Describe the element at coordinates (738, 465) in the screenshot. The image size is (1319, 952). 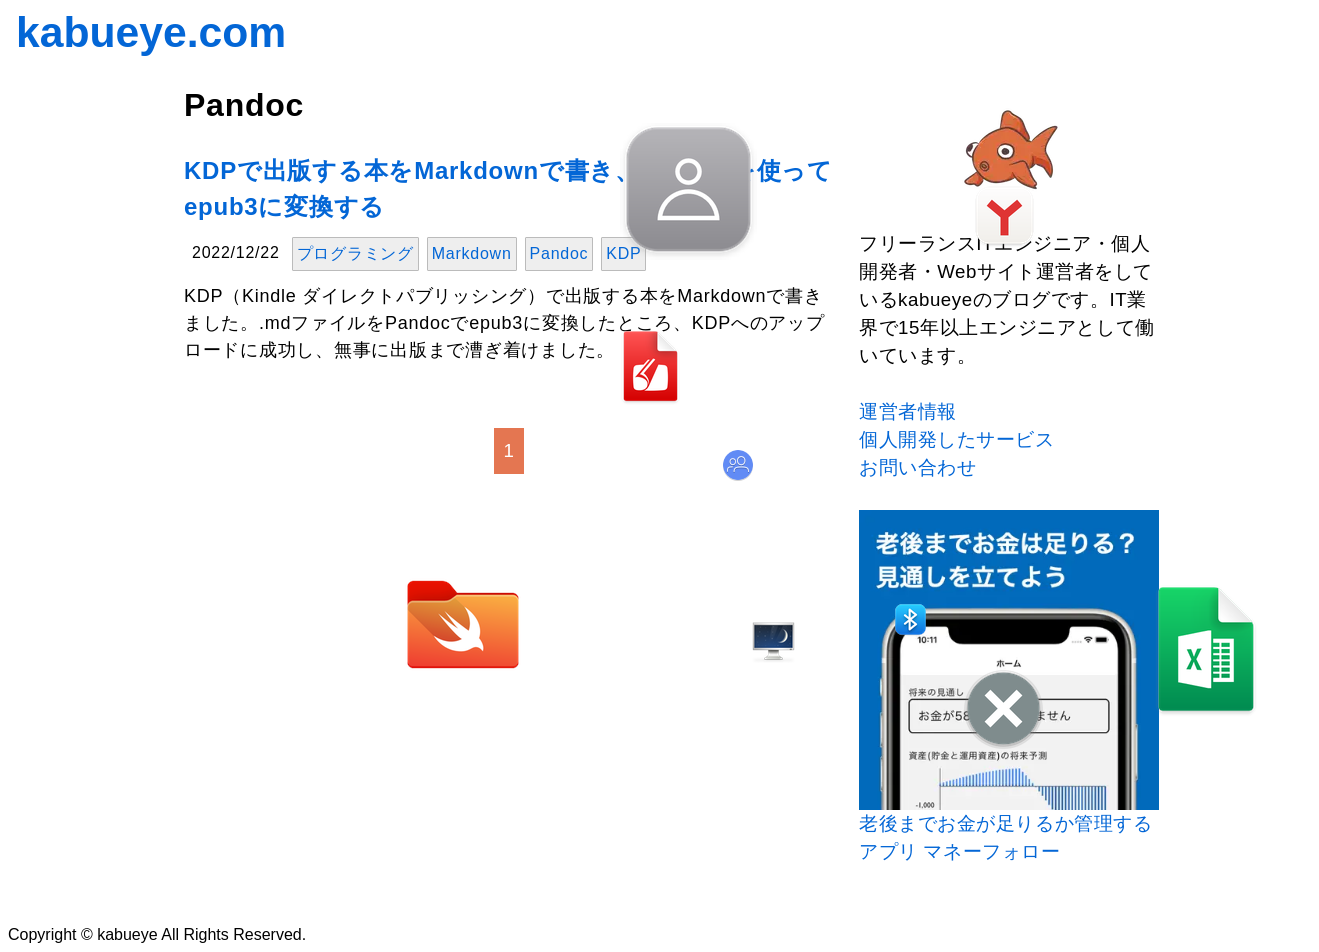
I see `manage user accounts and groups` at that location.